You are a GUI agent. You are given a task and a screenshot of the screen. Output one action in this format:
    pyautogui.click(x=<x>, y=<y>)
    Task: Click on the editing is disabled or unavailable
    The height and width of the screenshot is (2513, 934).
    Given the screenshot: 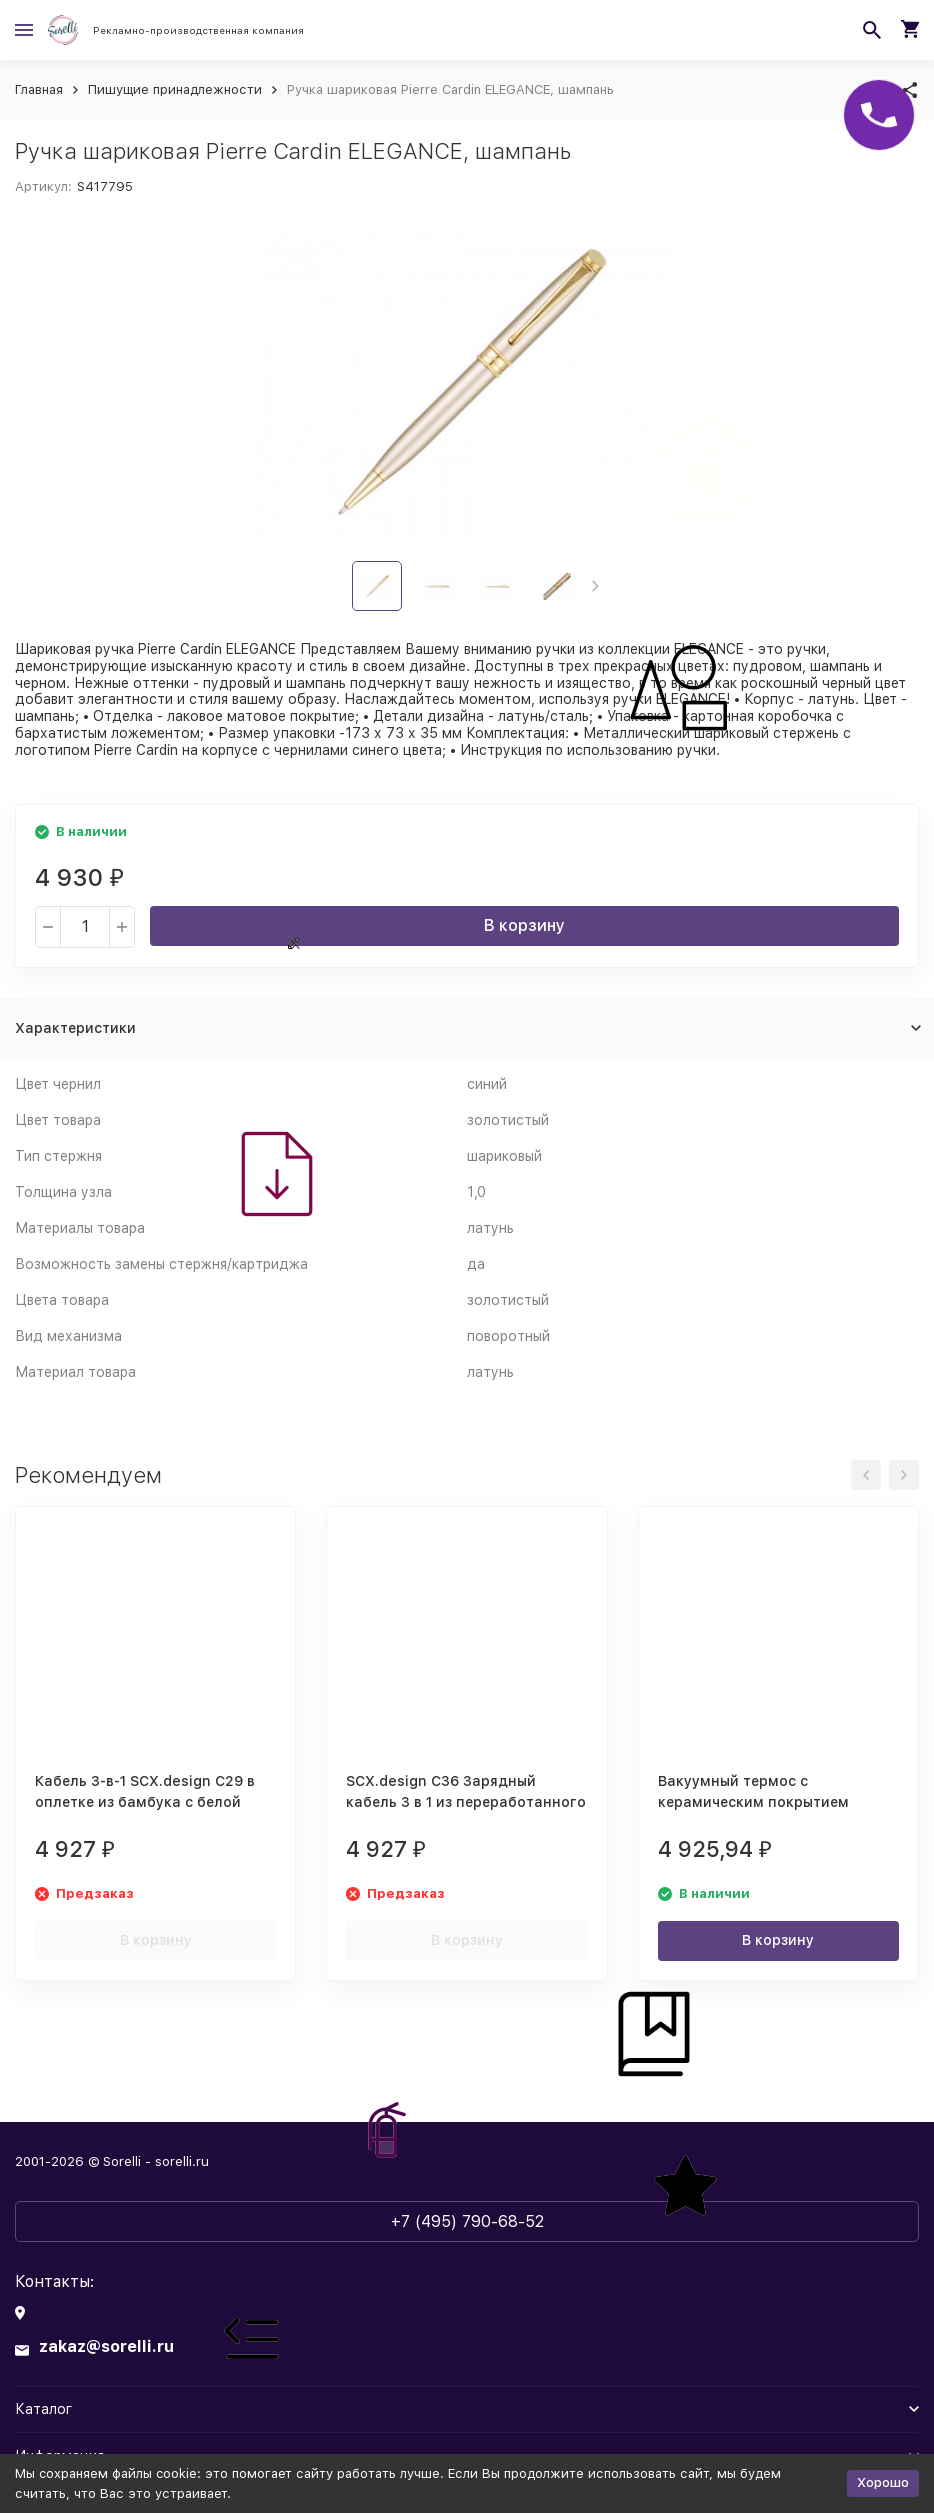 What is the action you would take?
    pyautogui.click(x=294, y=943)
    